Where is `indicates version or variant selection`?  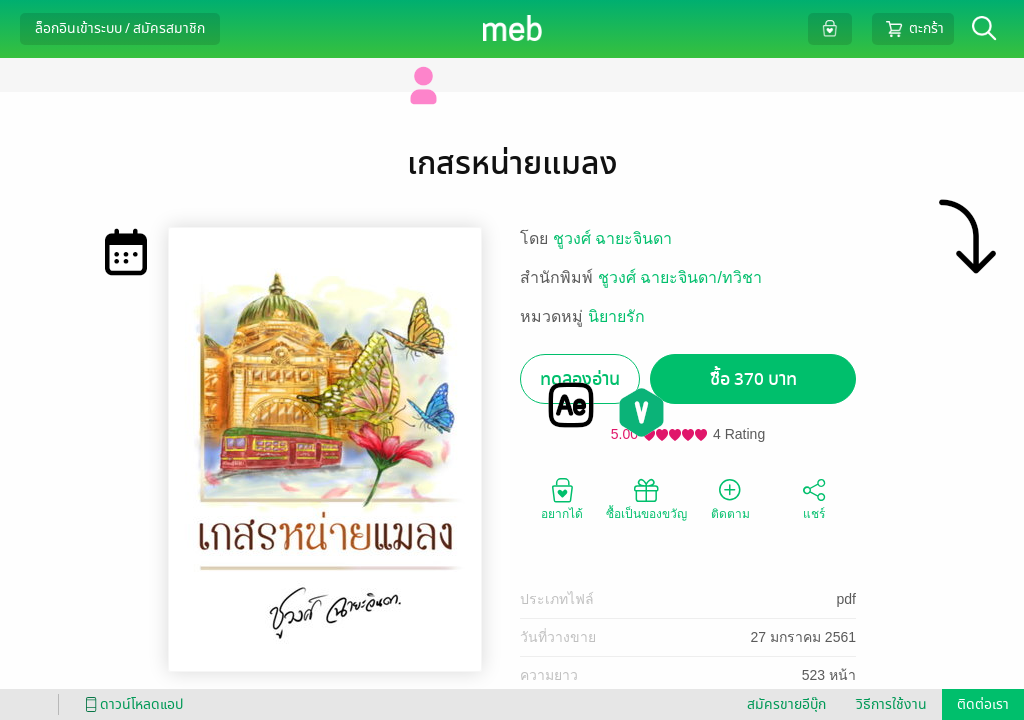 indicates version or variant selection is located at coordinates (641, 412).